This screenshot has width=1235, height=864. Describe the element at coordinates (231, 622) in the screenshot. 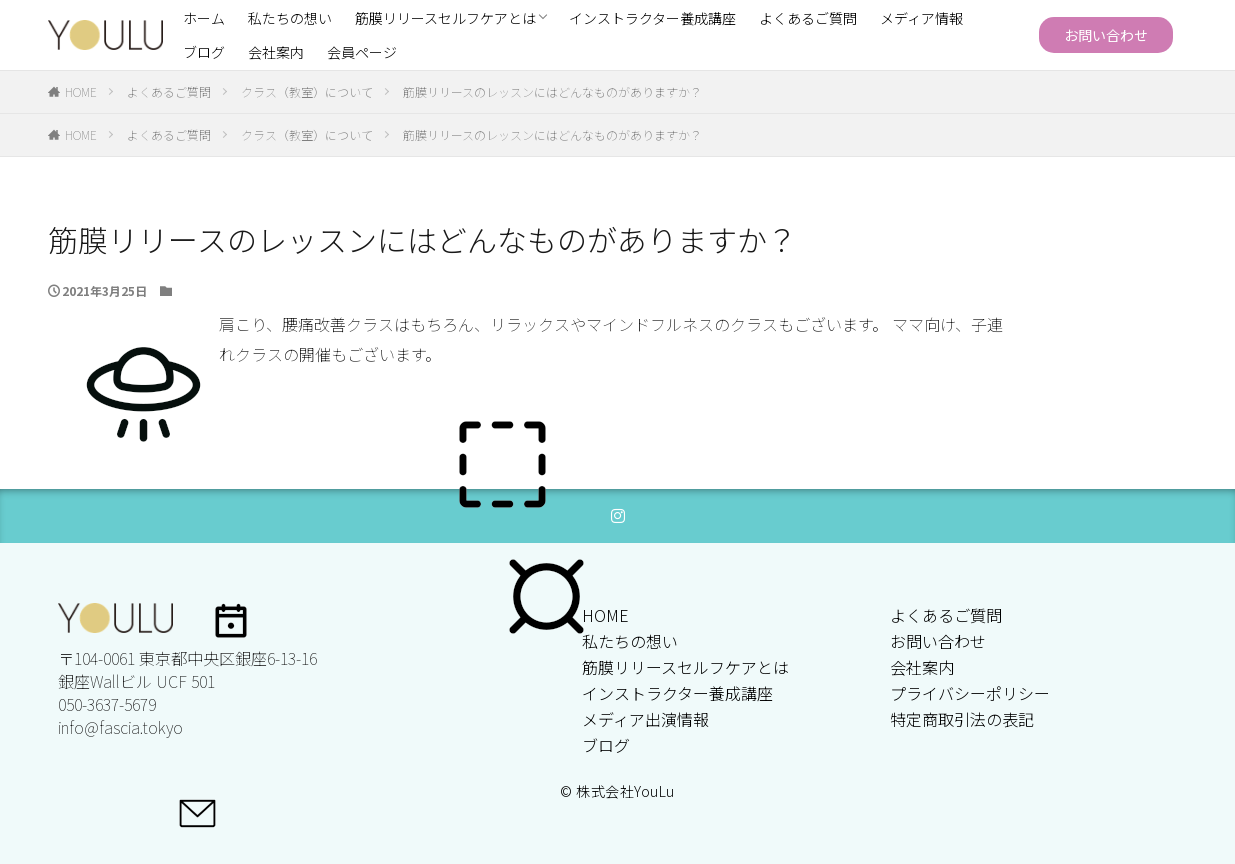

I see `indicates an event or reminder on today's date` at that location.